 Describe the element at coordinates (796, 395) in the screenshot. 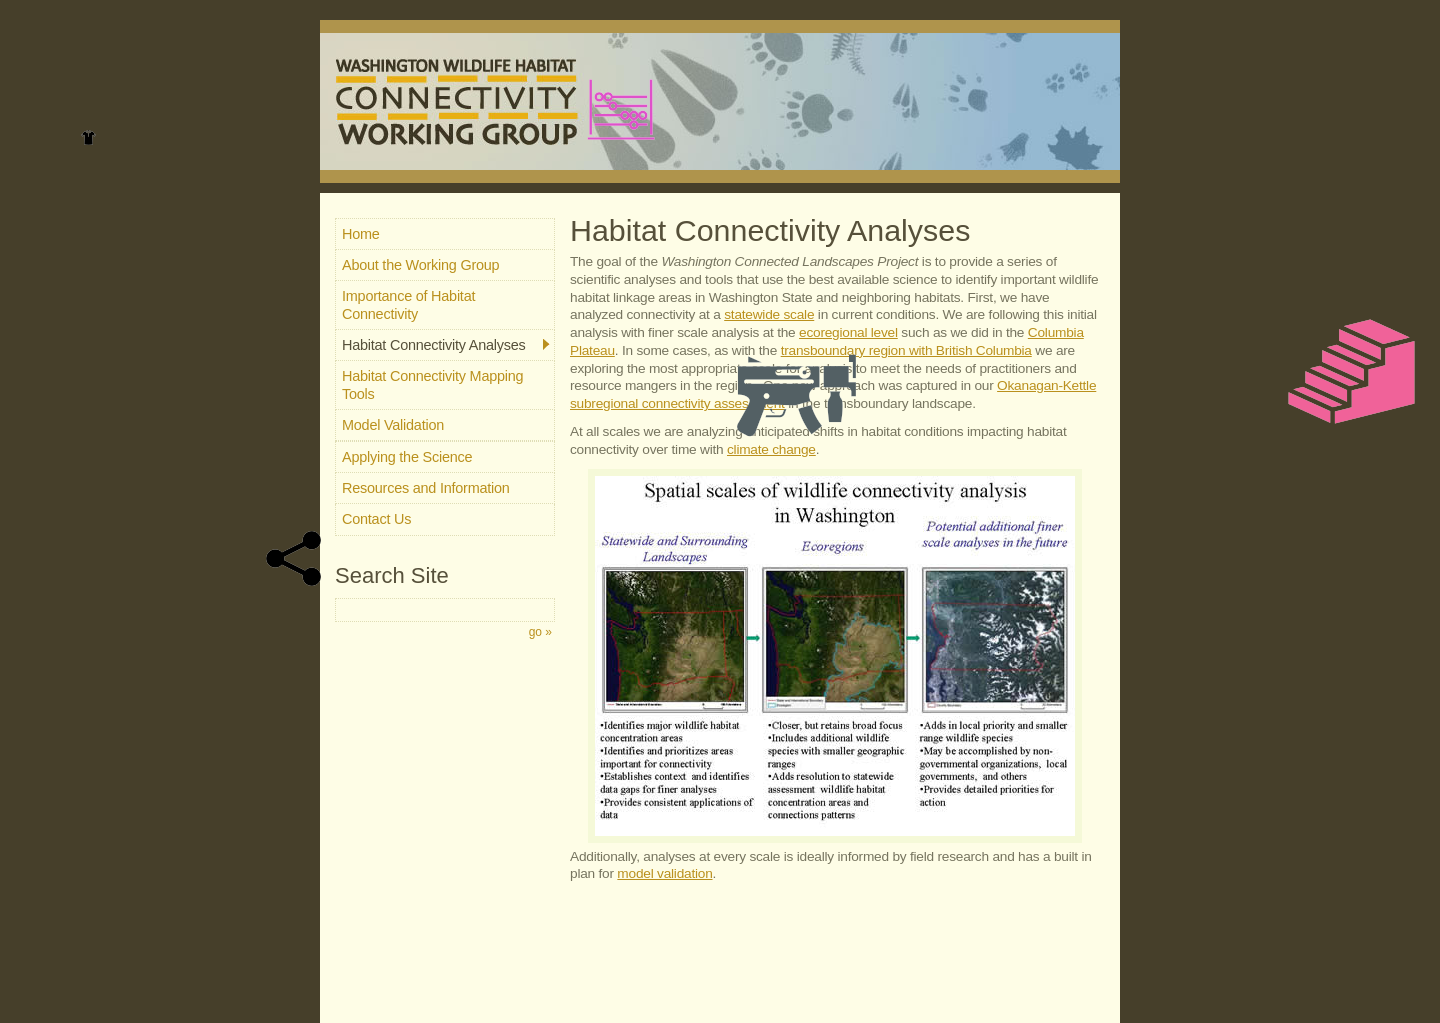

I see `select the MP5K submachine gun` at that location.